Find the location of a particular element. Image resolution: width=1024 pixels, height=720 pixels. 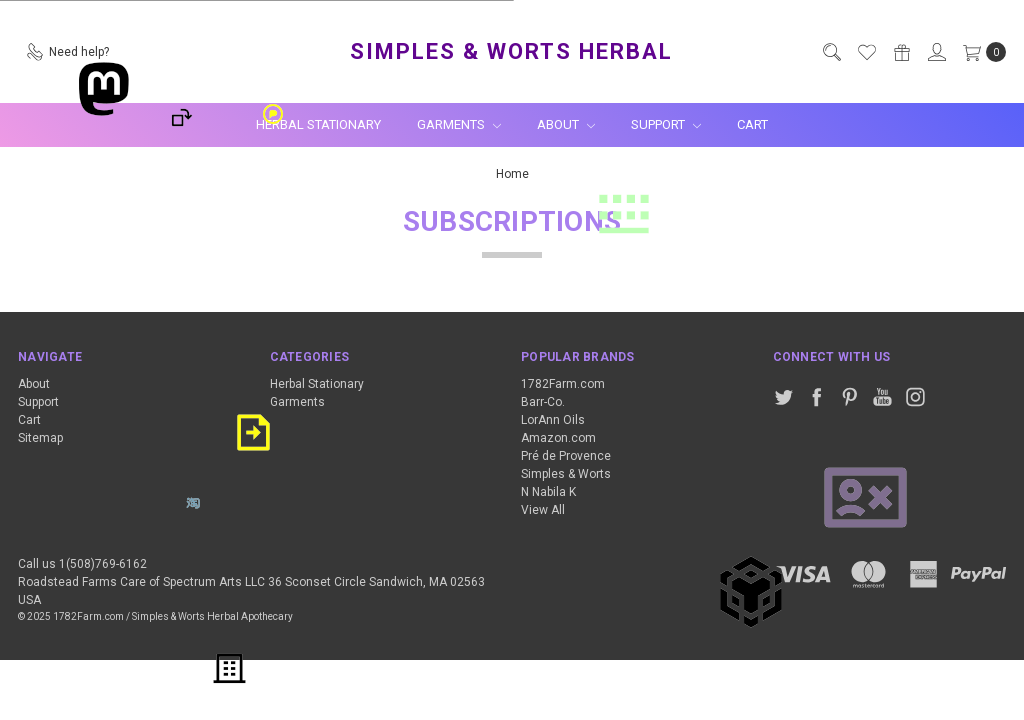

expired pass or credential is located at coordinates (865, 497).